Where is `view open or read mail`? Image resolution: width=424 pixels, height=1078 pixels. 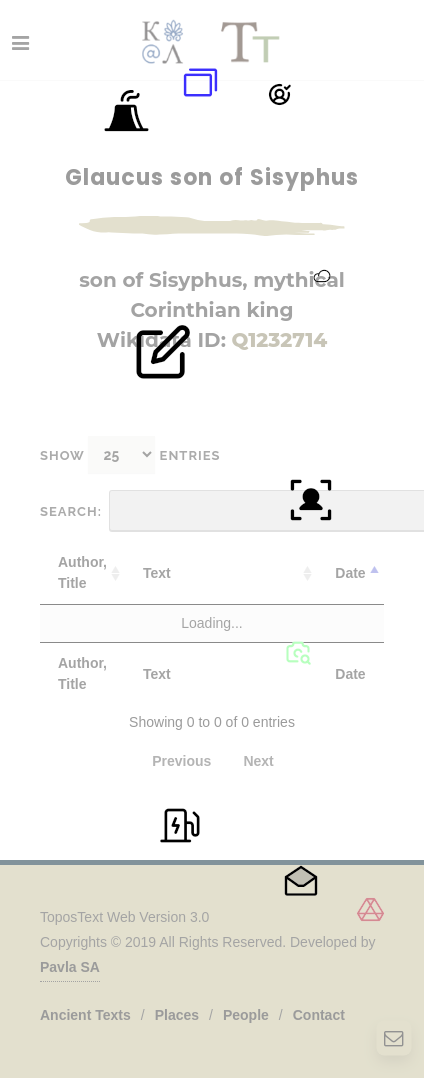 view open or read mail is located at coordinates (301, 882).